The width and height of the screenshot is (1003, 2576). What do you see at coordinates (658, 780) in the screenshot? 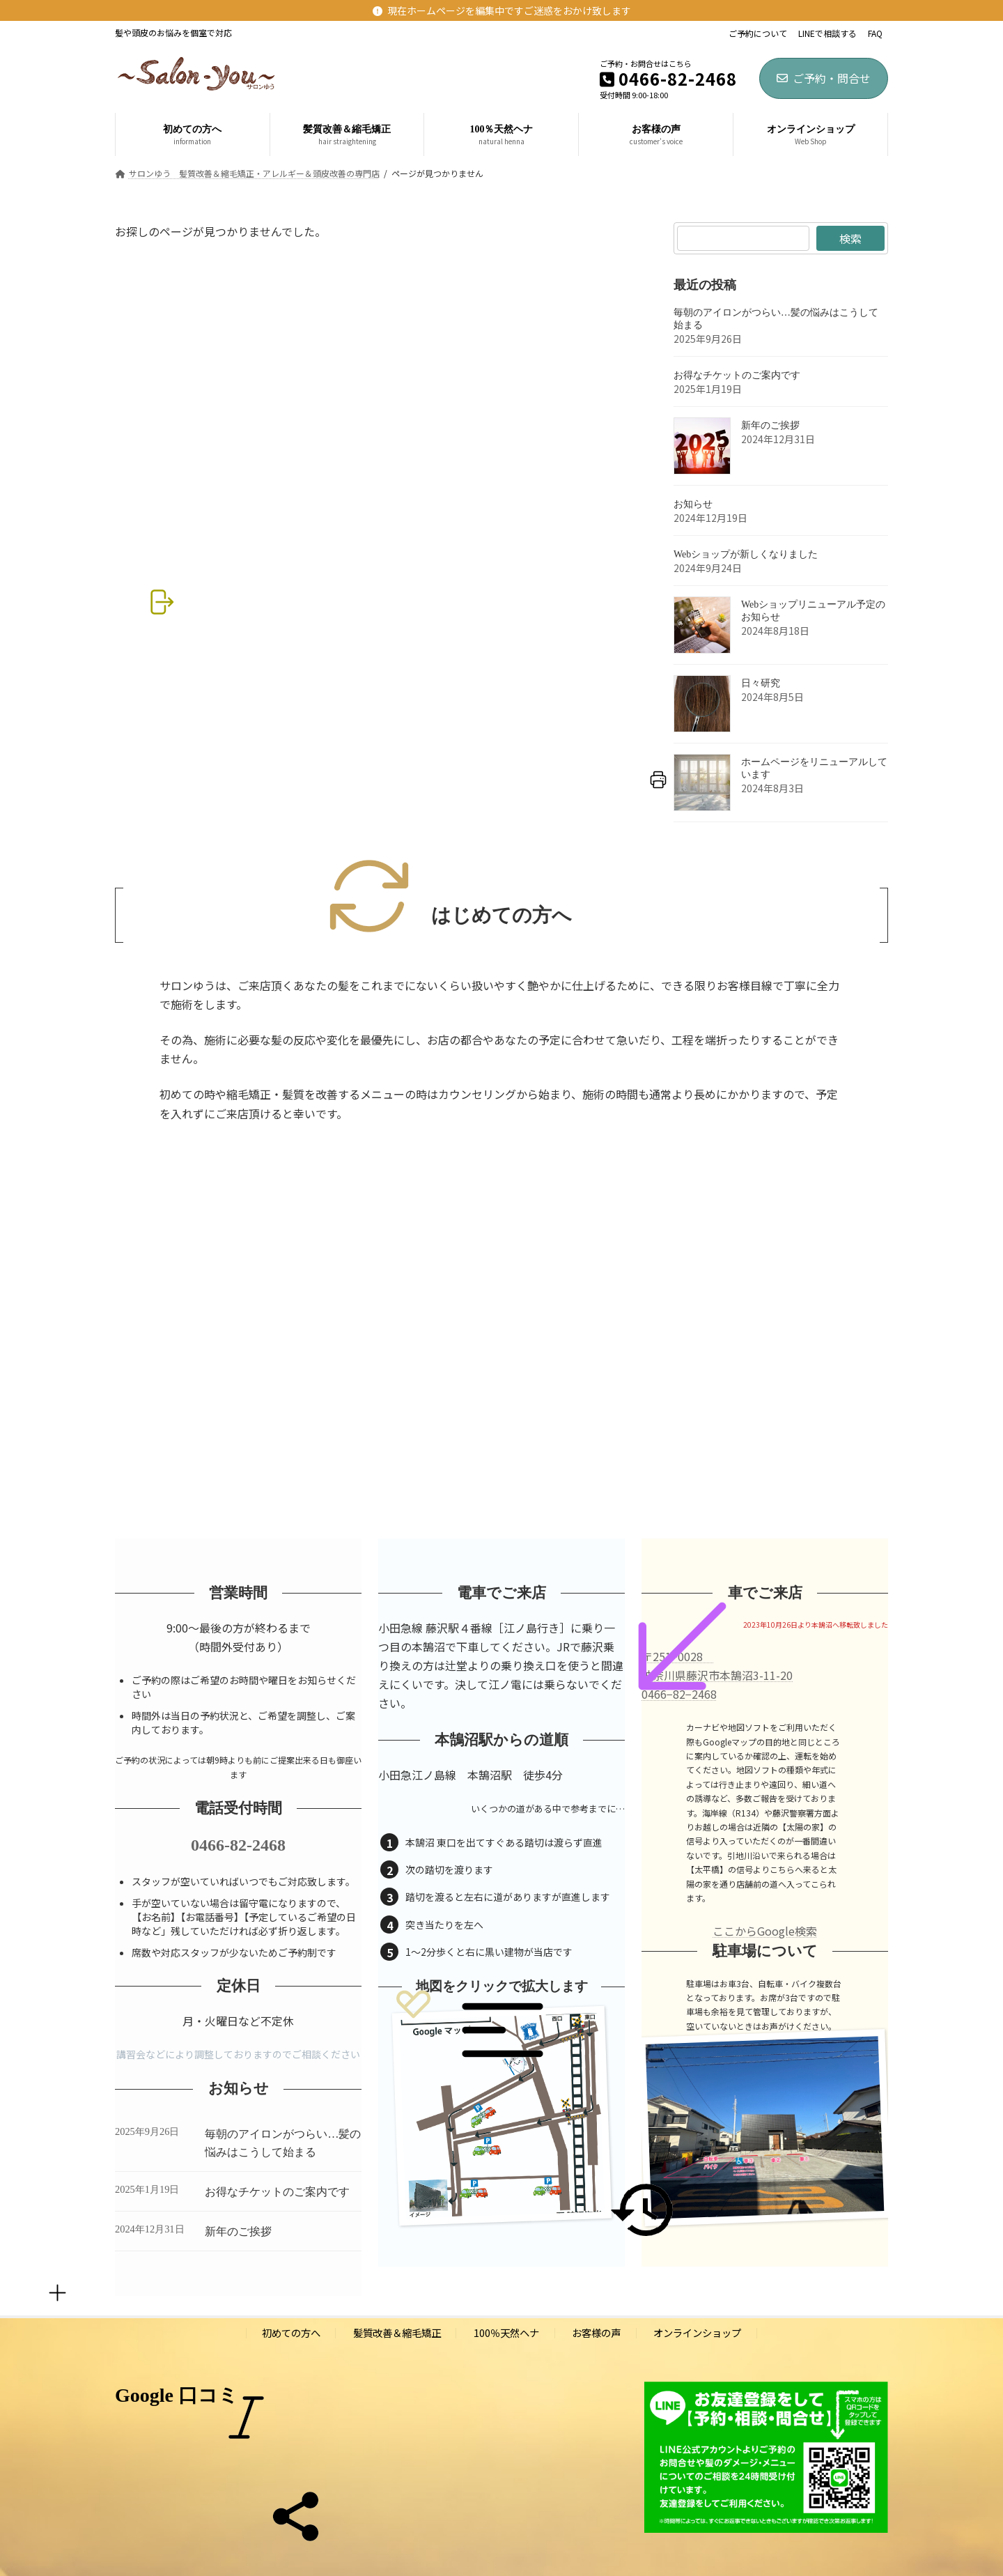
I see `print the current document` at bounding box center [658, 780].